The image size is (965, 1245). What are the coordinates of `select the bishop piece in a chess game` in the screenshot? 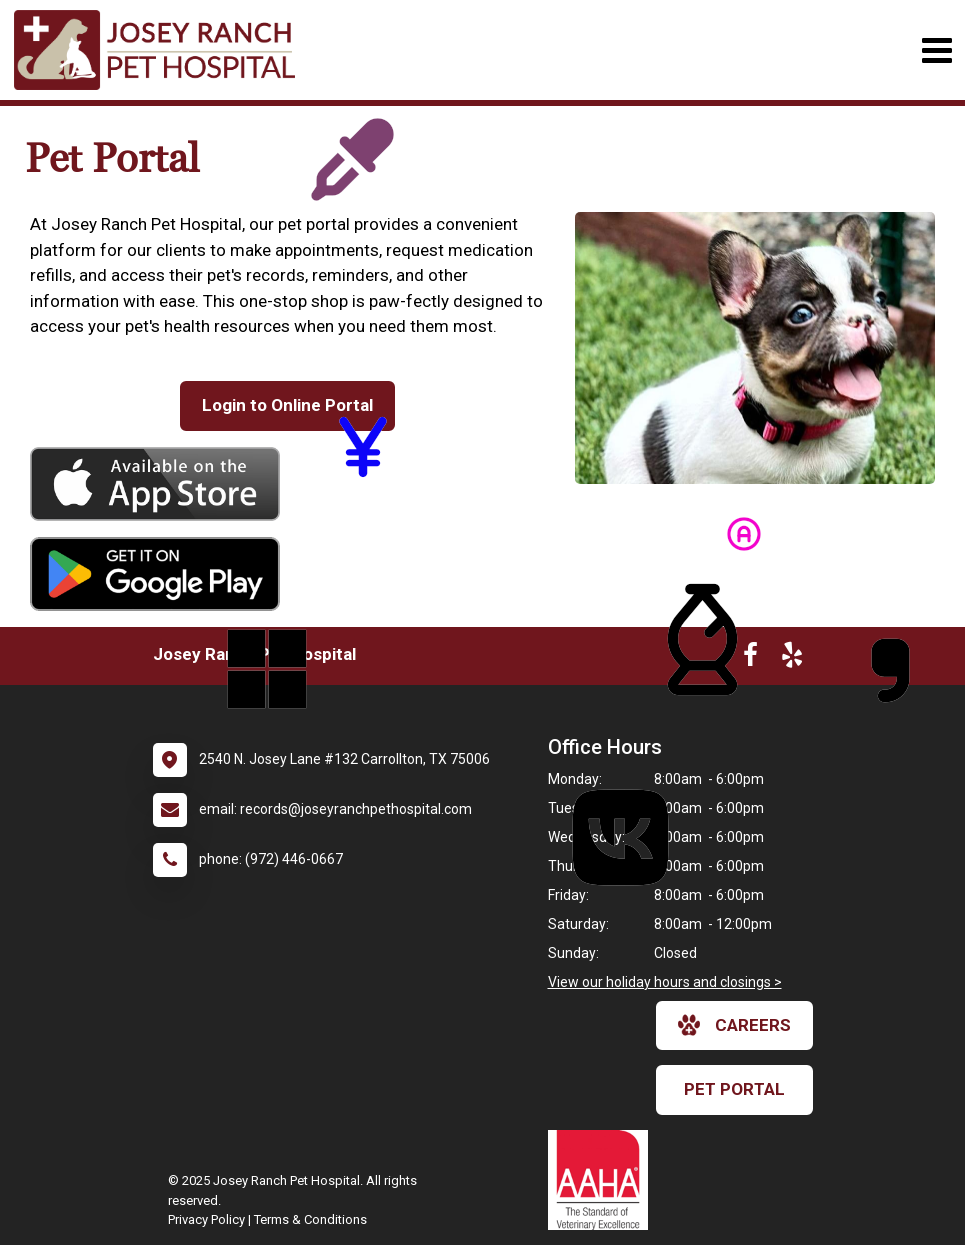 It's located at (702, 639).